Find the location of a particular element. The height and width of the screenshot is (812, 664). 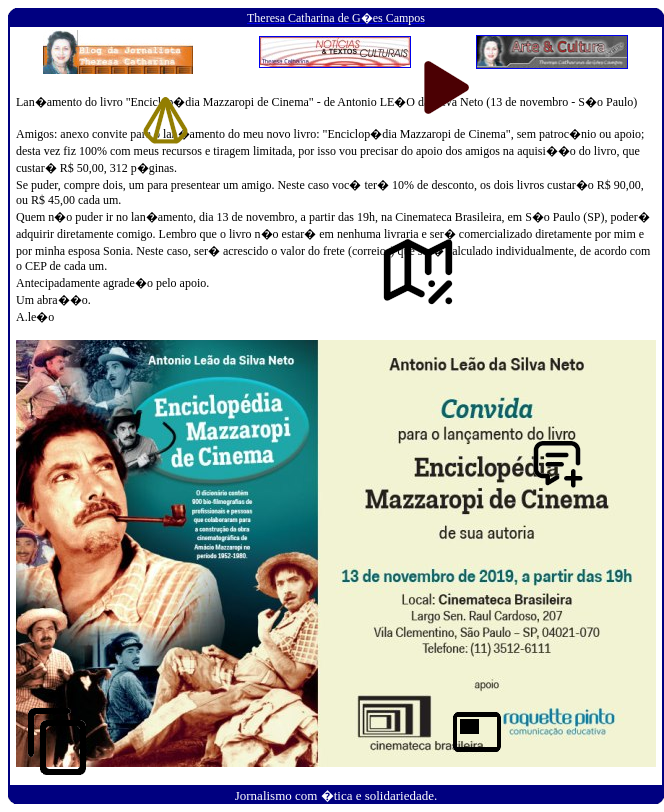

view 3D shape or geometric object is located at coordinates (165, 121).